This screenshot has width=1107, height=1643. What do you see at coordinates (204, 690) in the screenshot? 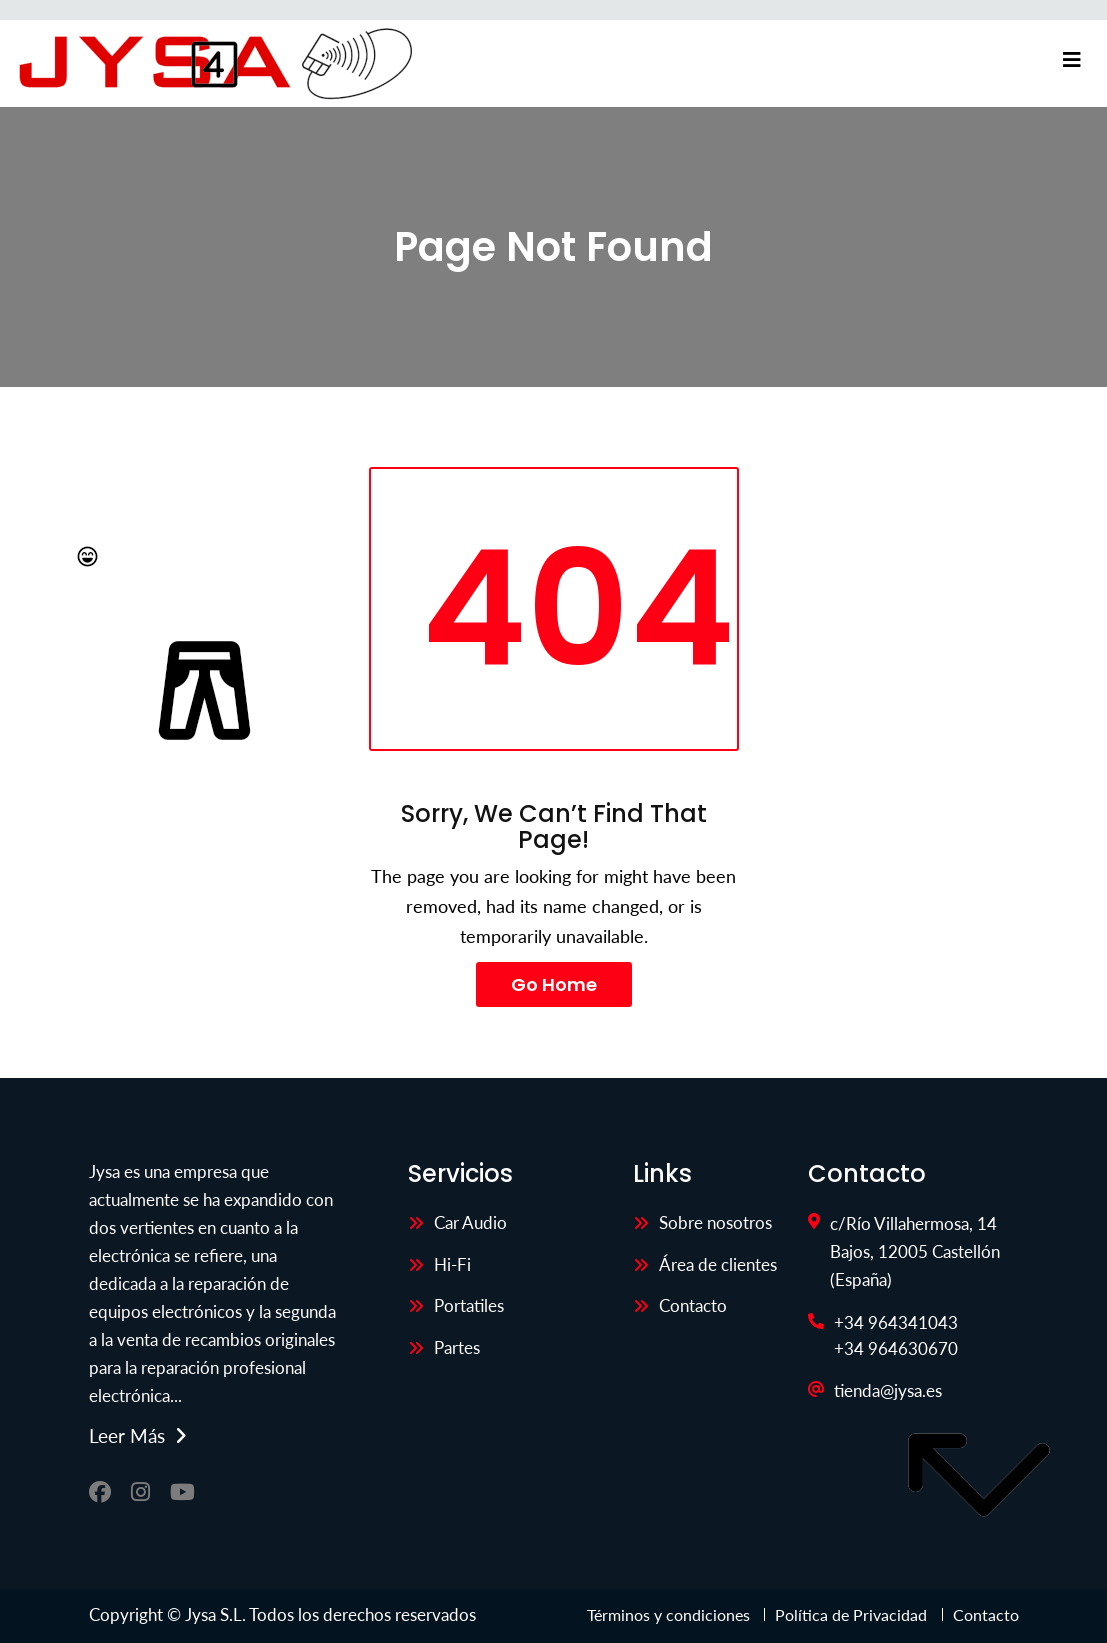
I see `browse pants or bottoms category` at bounding box center [204, 690].